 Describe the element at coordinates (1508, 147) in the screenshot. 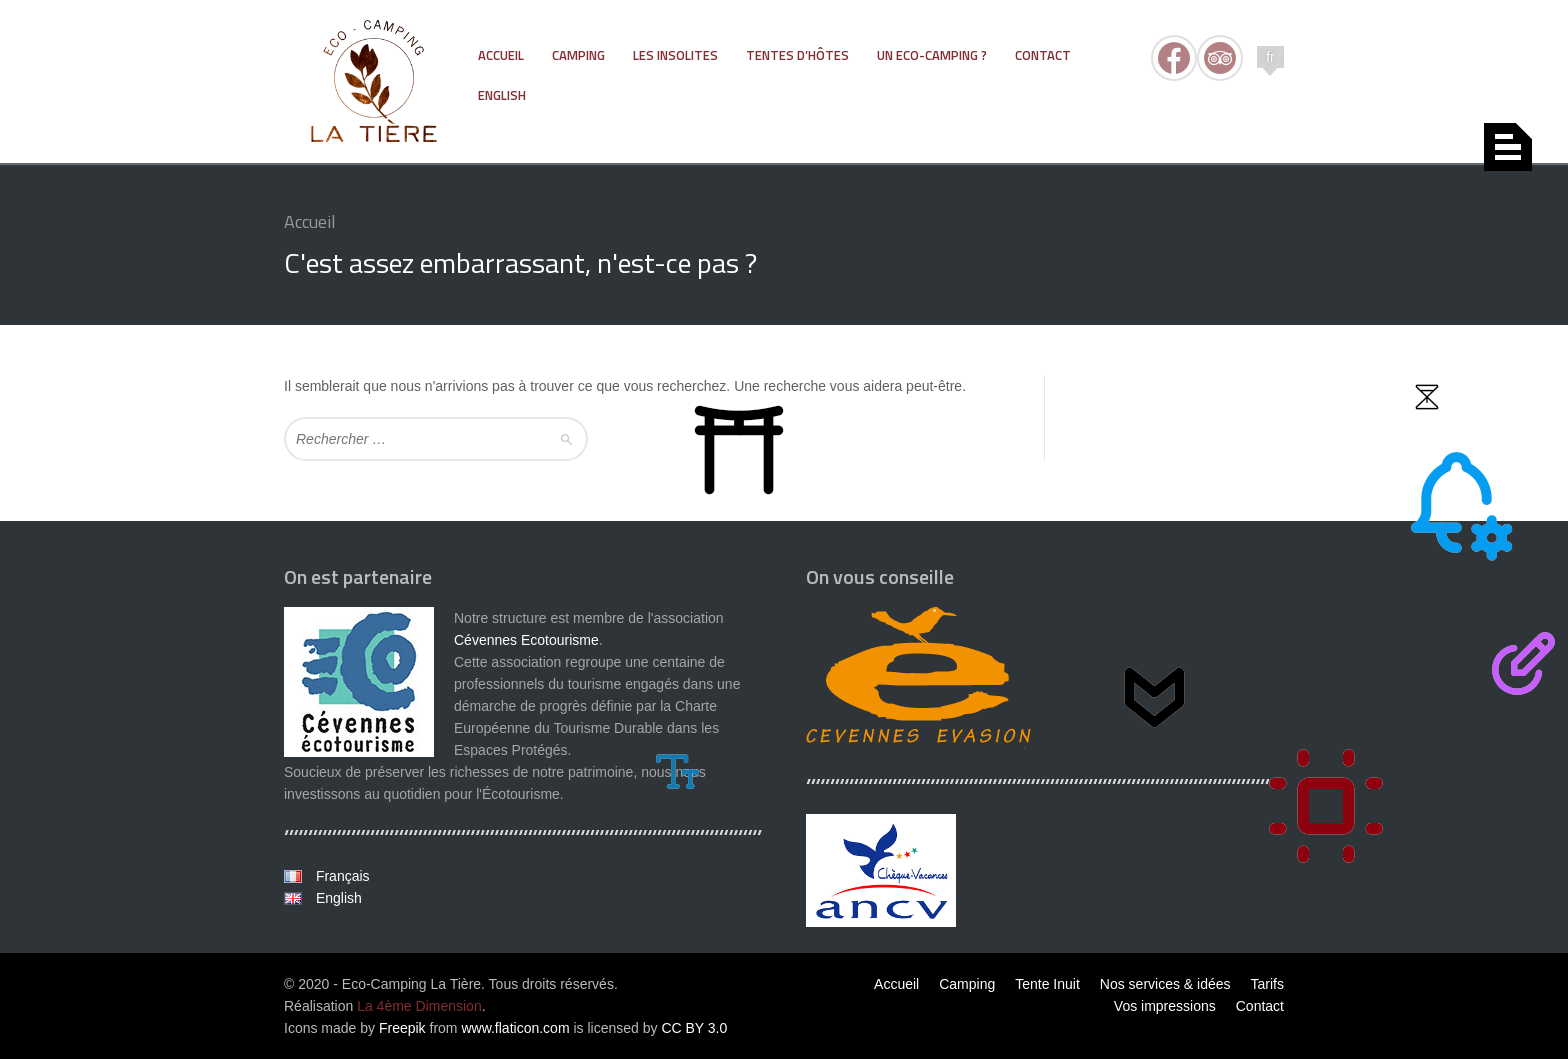

I see `view text document or note` at that location.